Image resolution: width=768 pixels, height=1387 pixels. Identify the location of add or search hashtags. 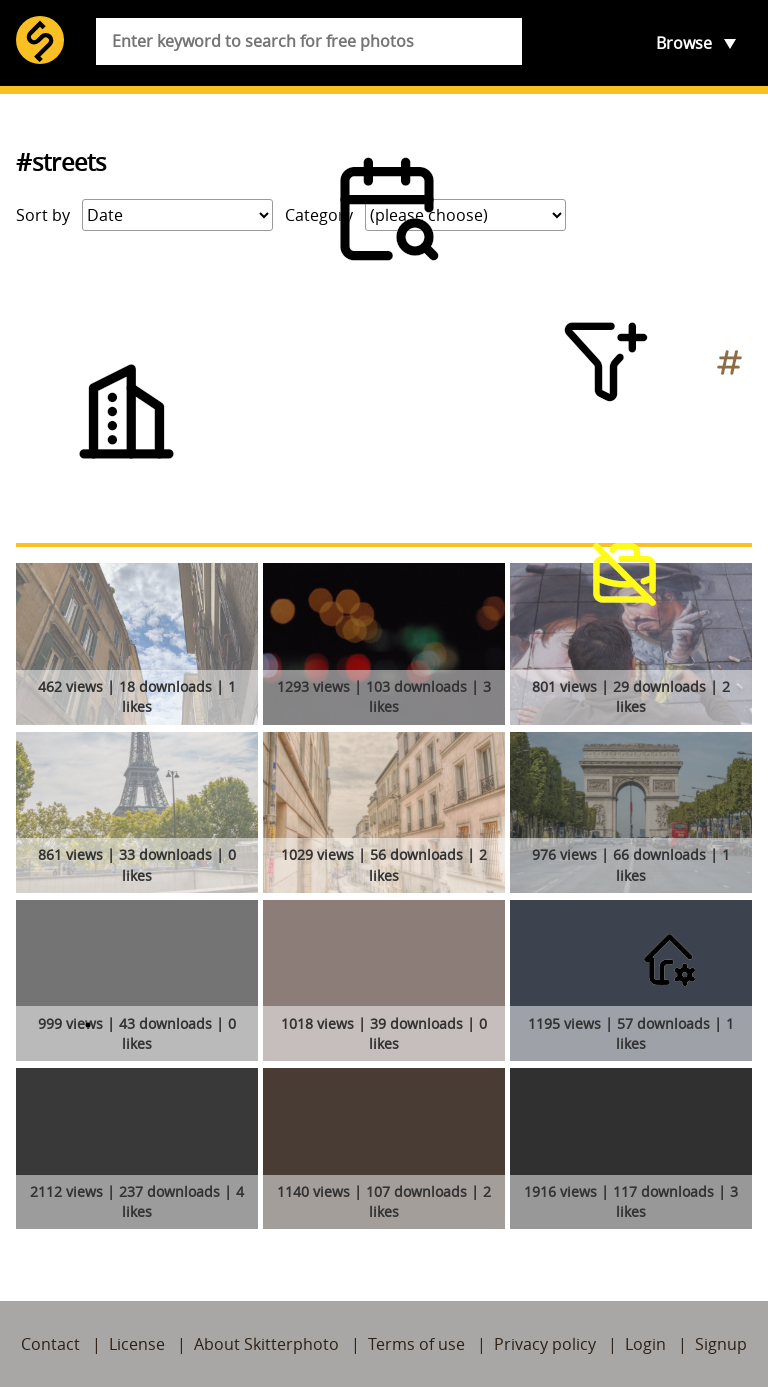
(729, 362).